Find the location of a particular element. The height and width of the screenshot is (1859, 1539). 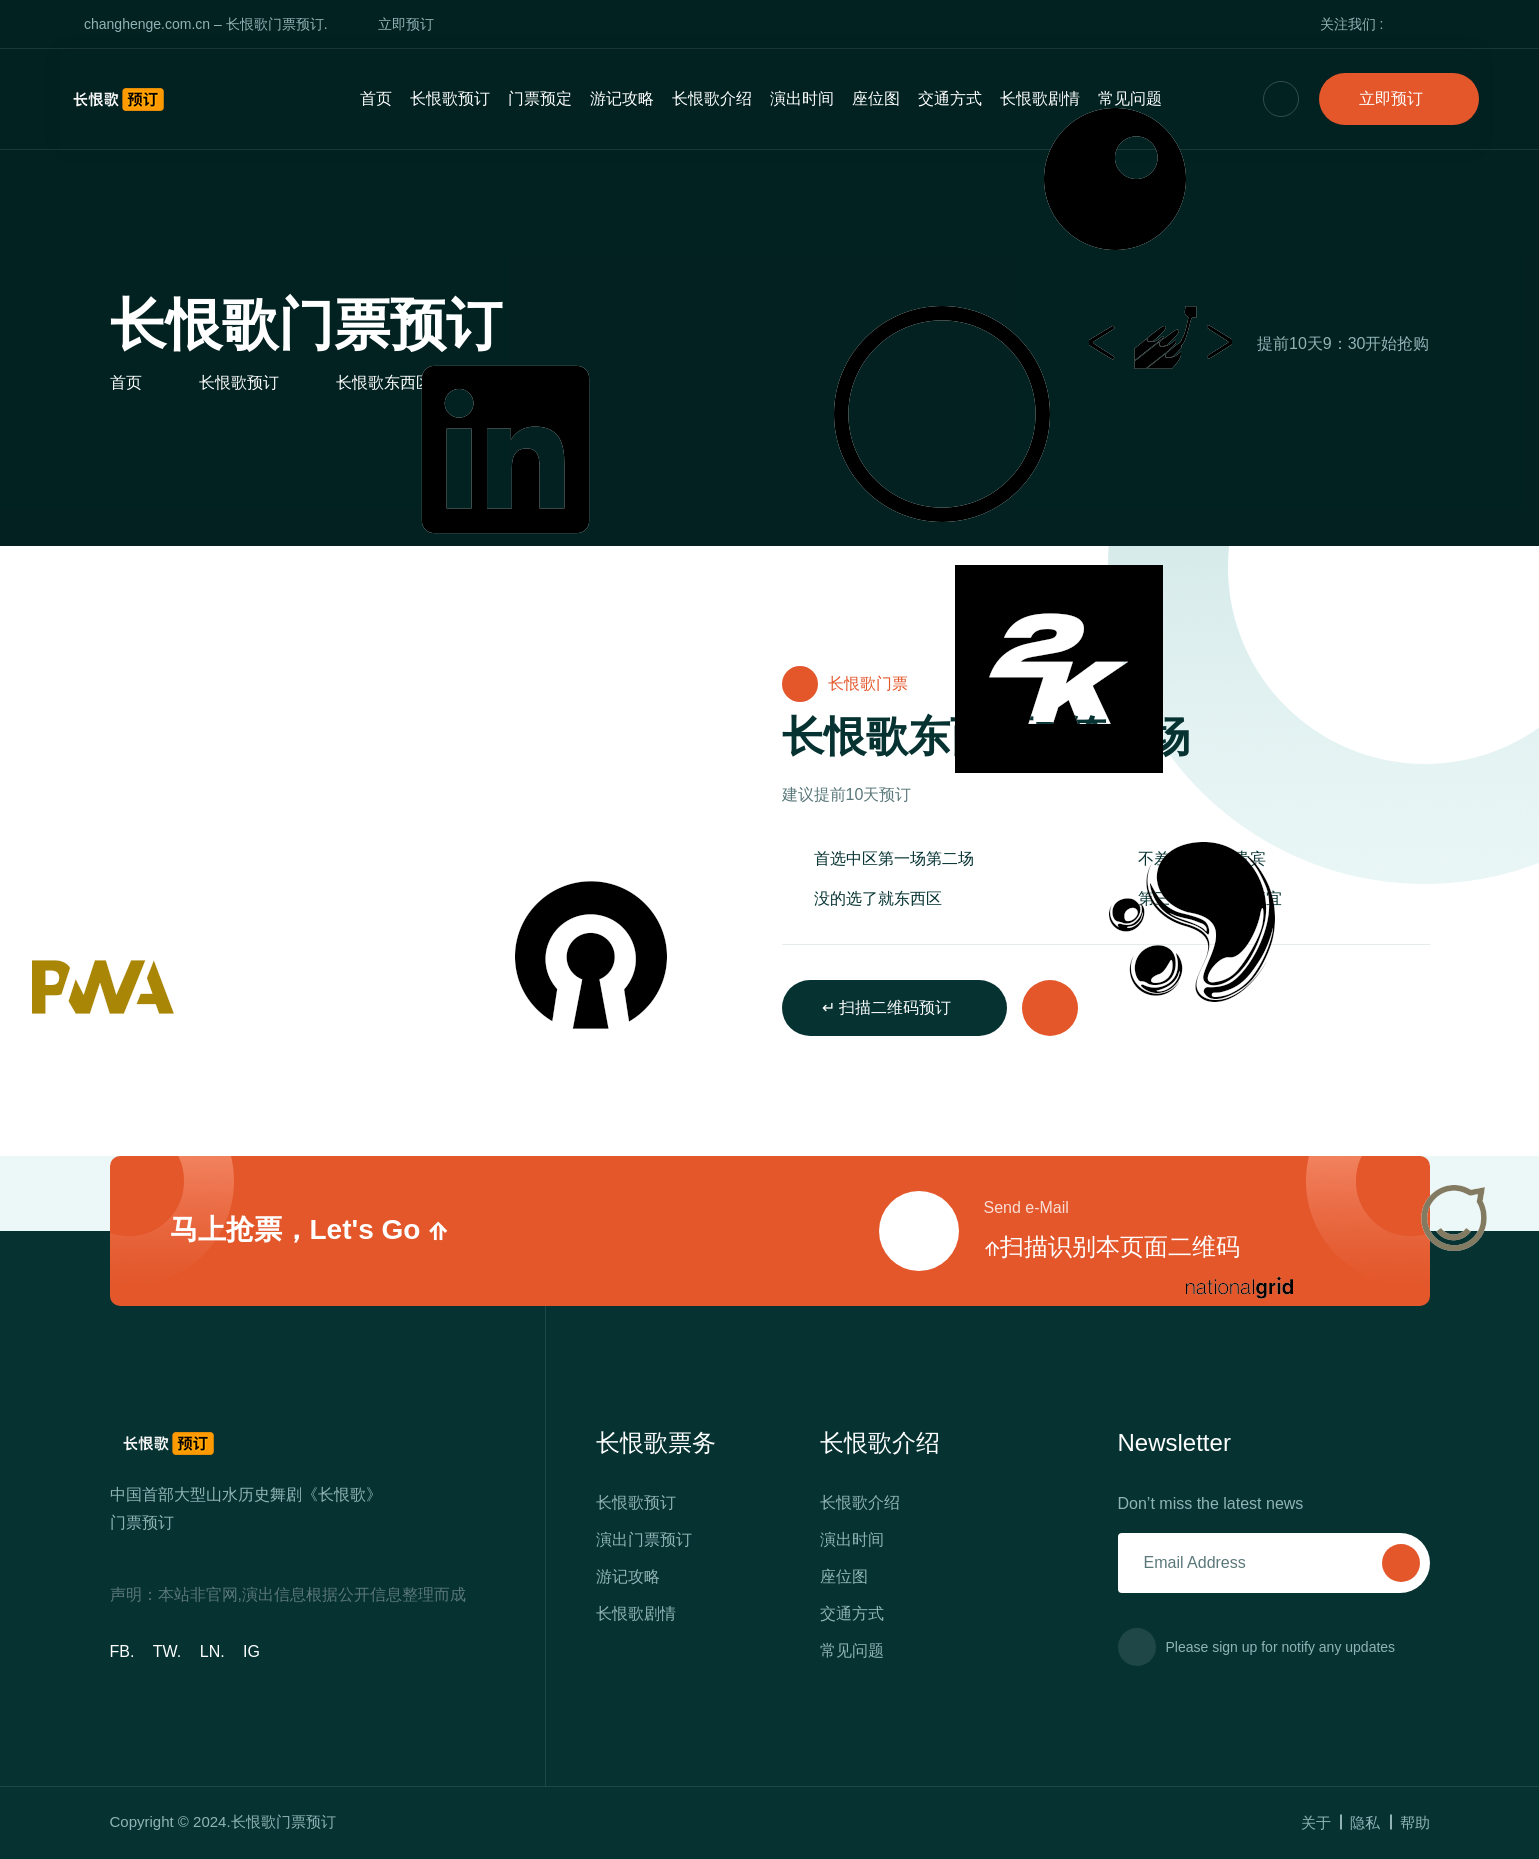

styled-components library logo is located at coordinates (1160, 337).